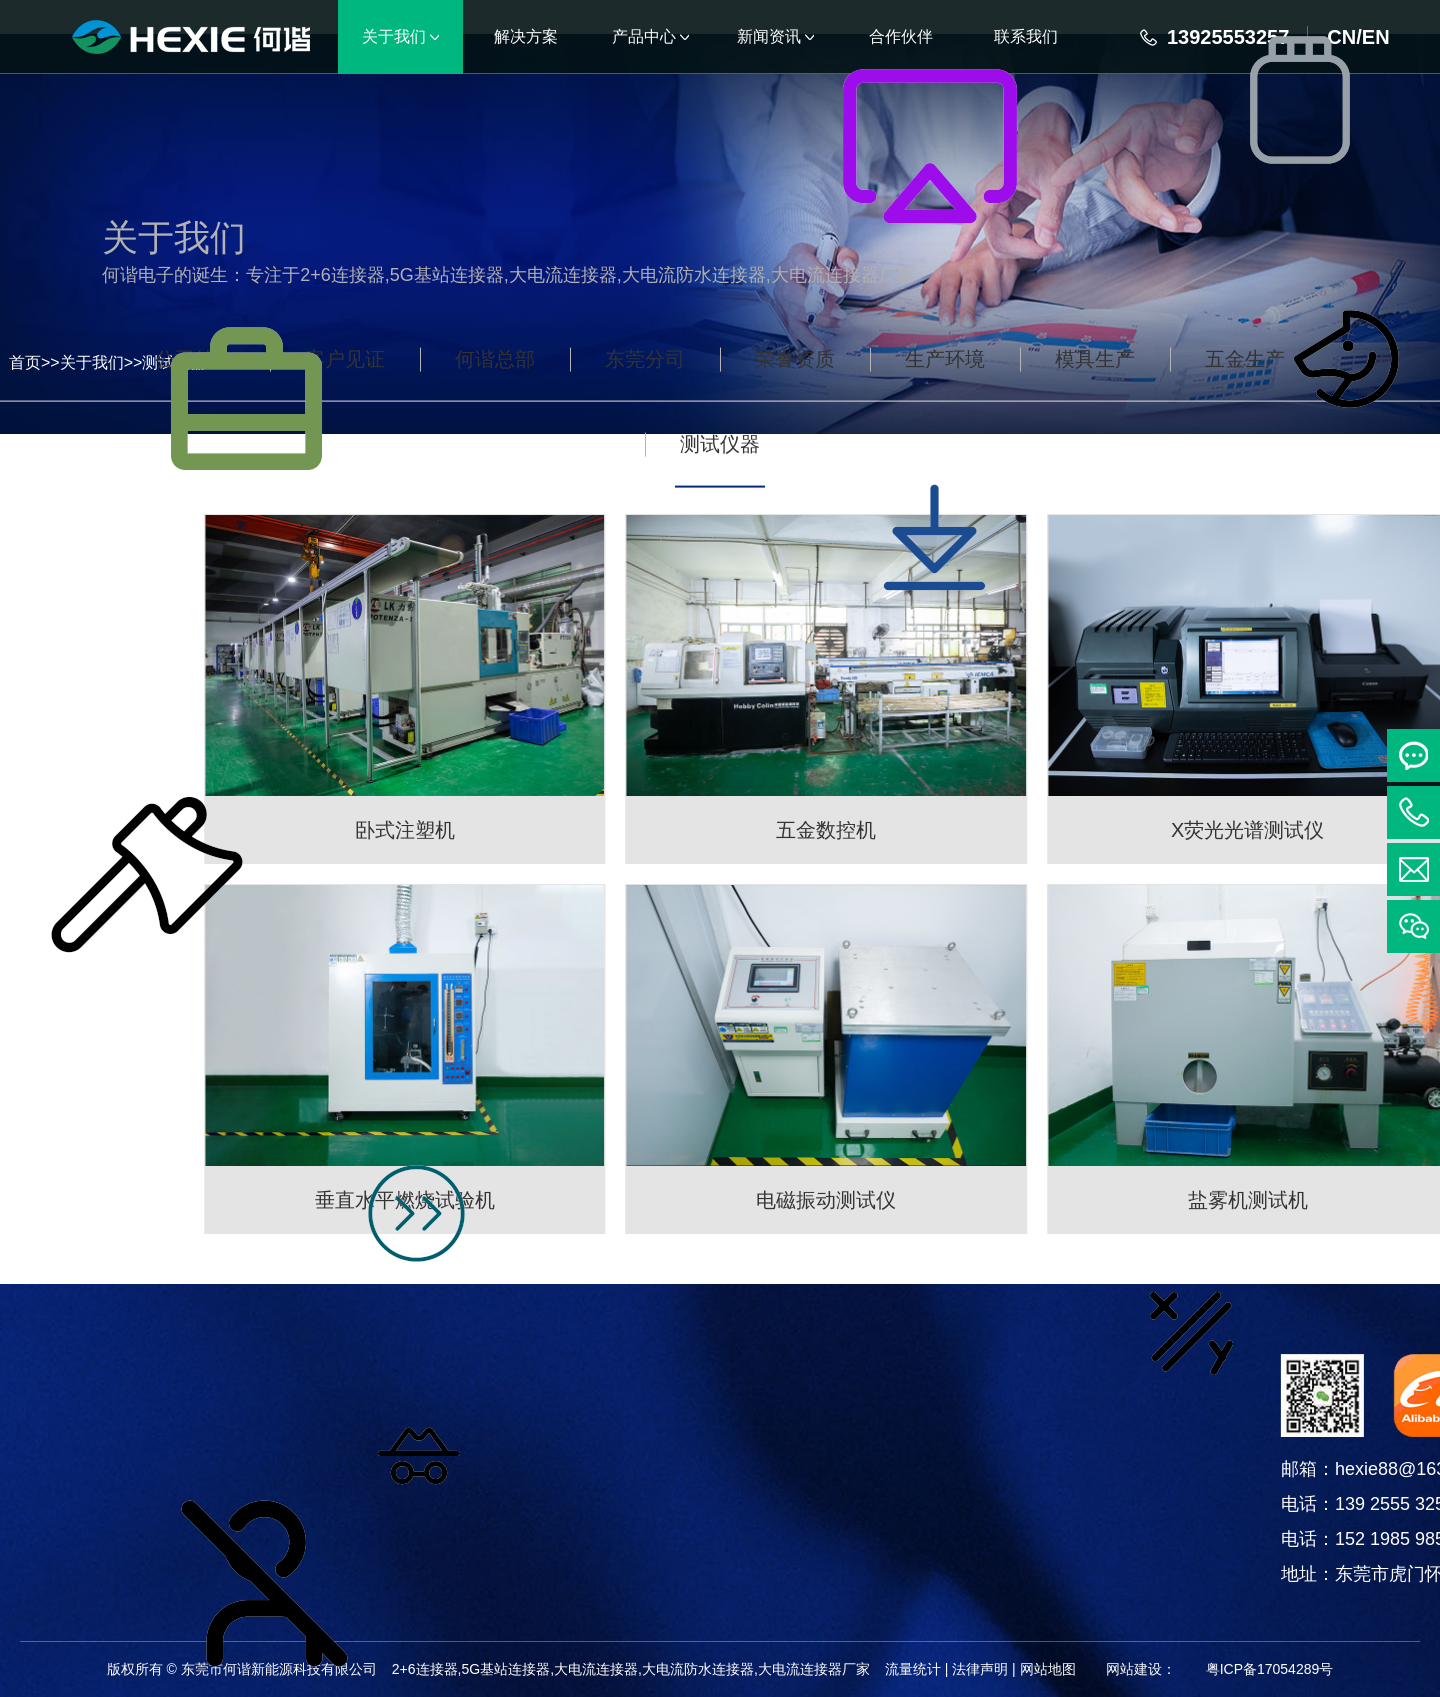 This screenshot has width=1440, height=1697. What do you see at coordinates (934, 539) in the screenshot?
I see `download file to device` at bounding box center [934, 539].